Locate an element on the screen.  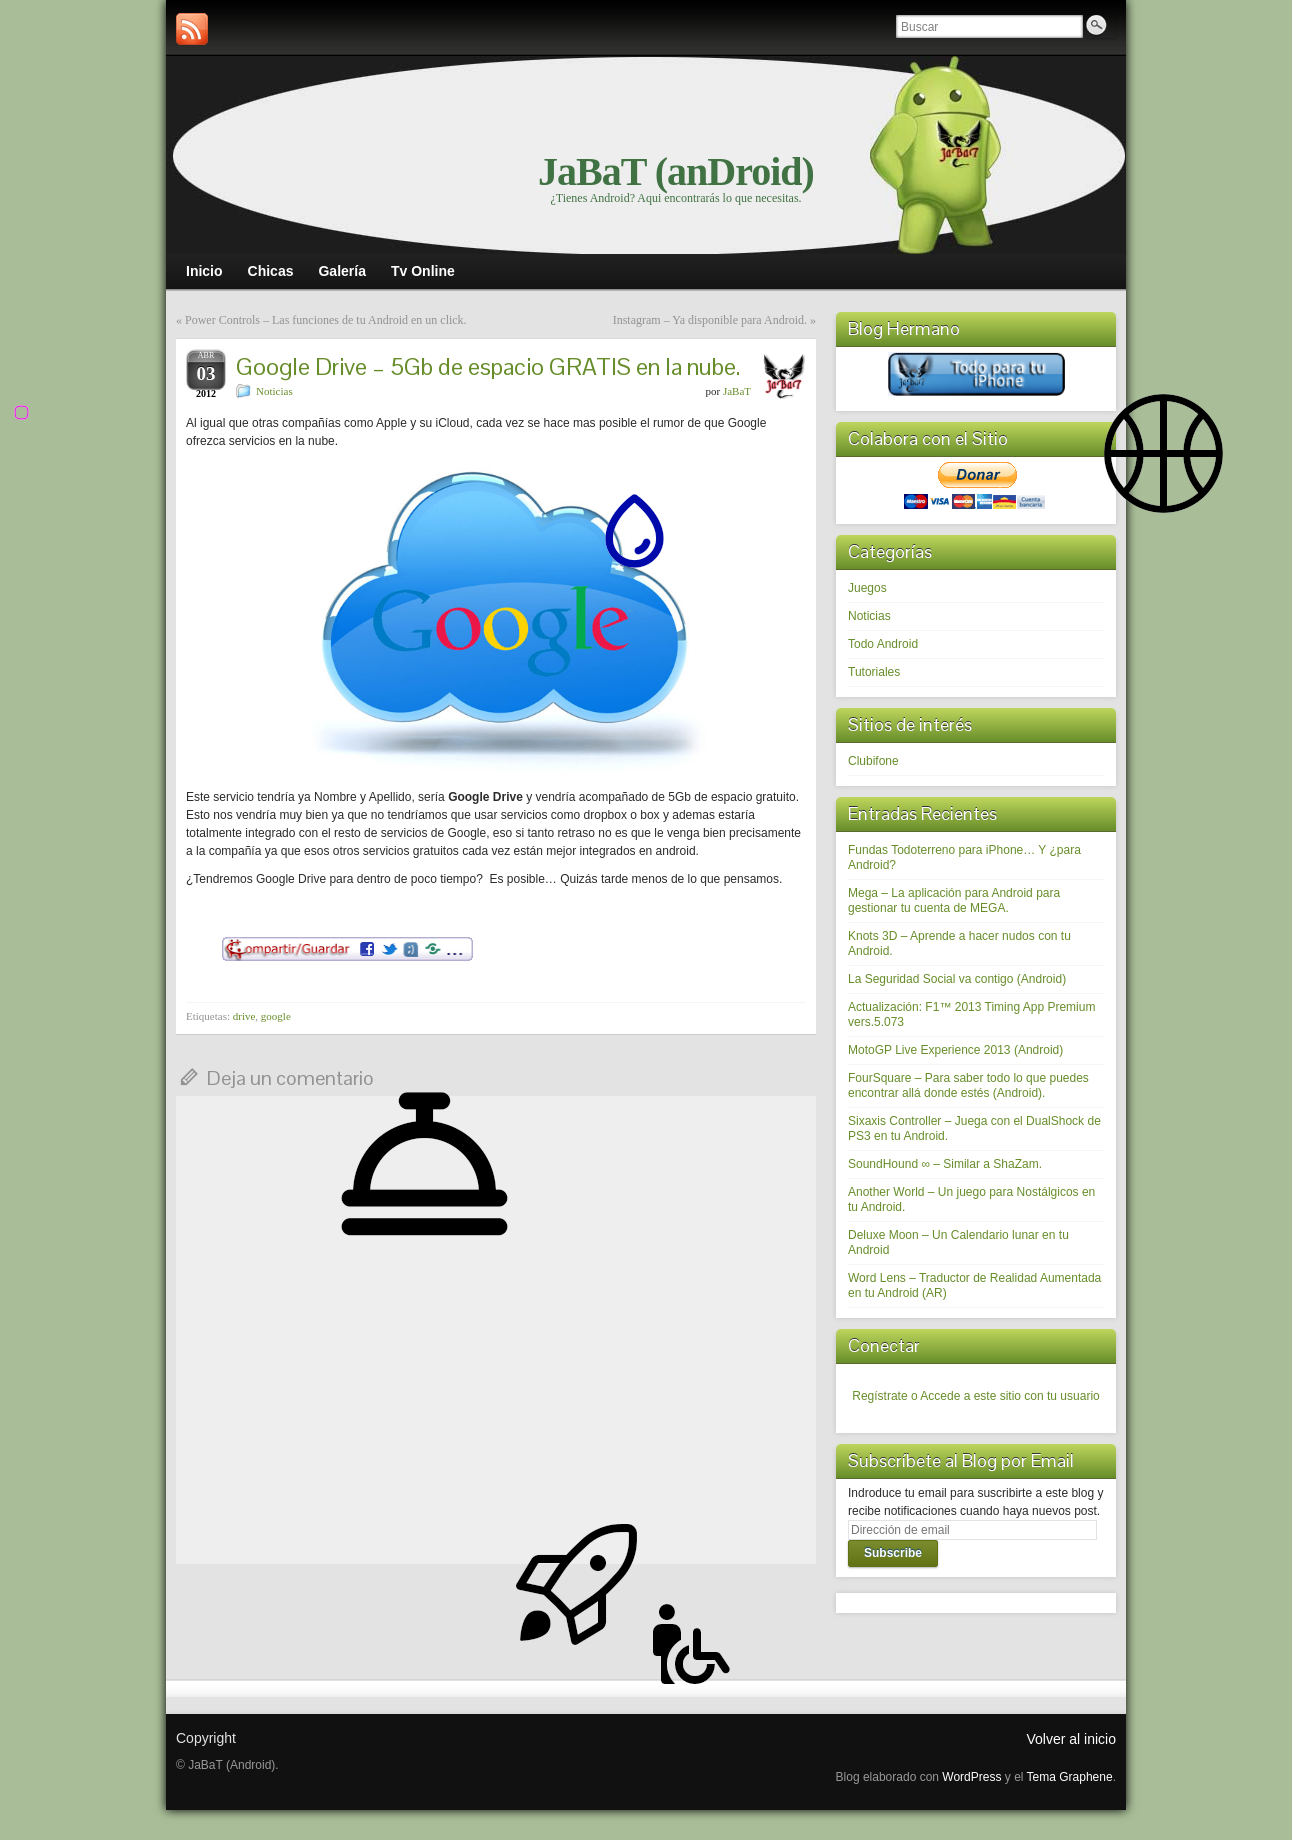
wheelchair accessible pickup location is located at coordinates (689, 1644).